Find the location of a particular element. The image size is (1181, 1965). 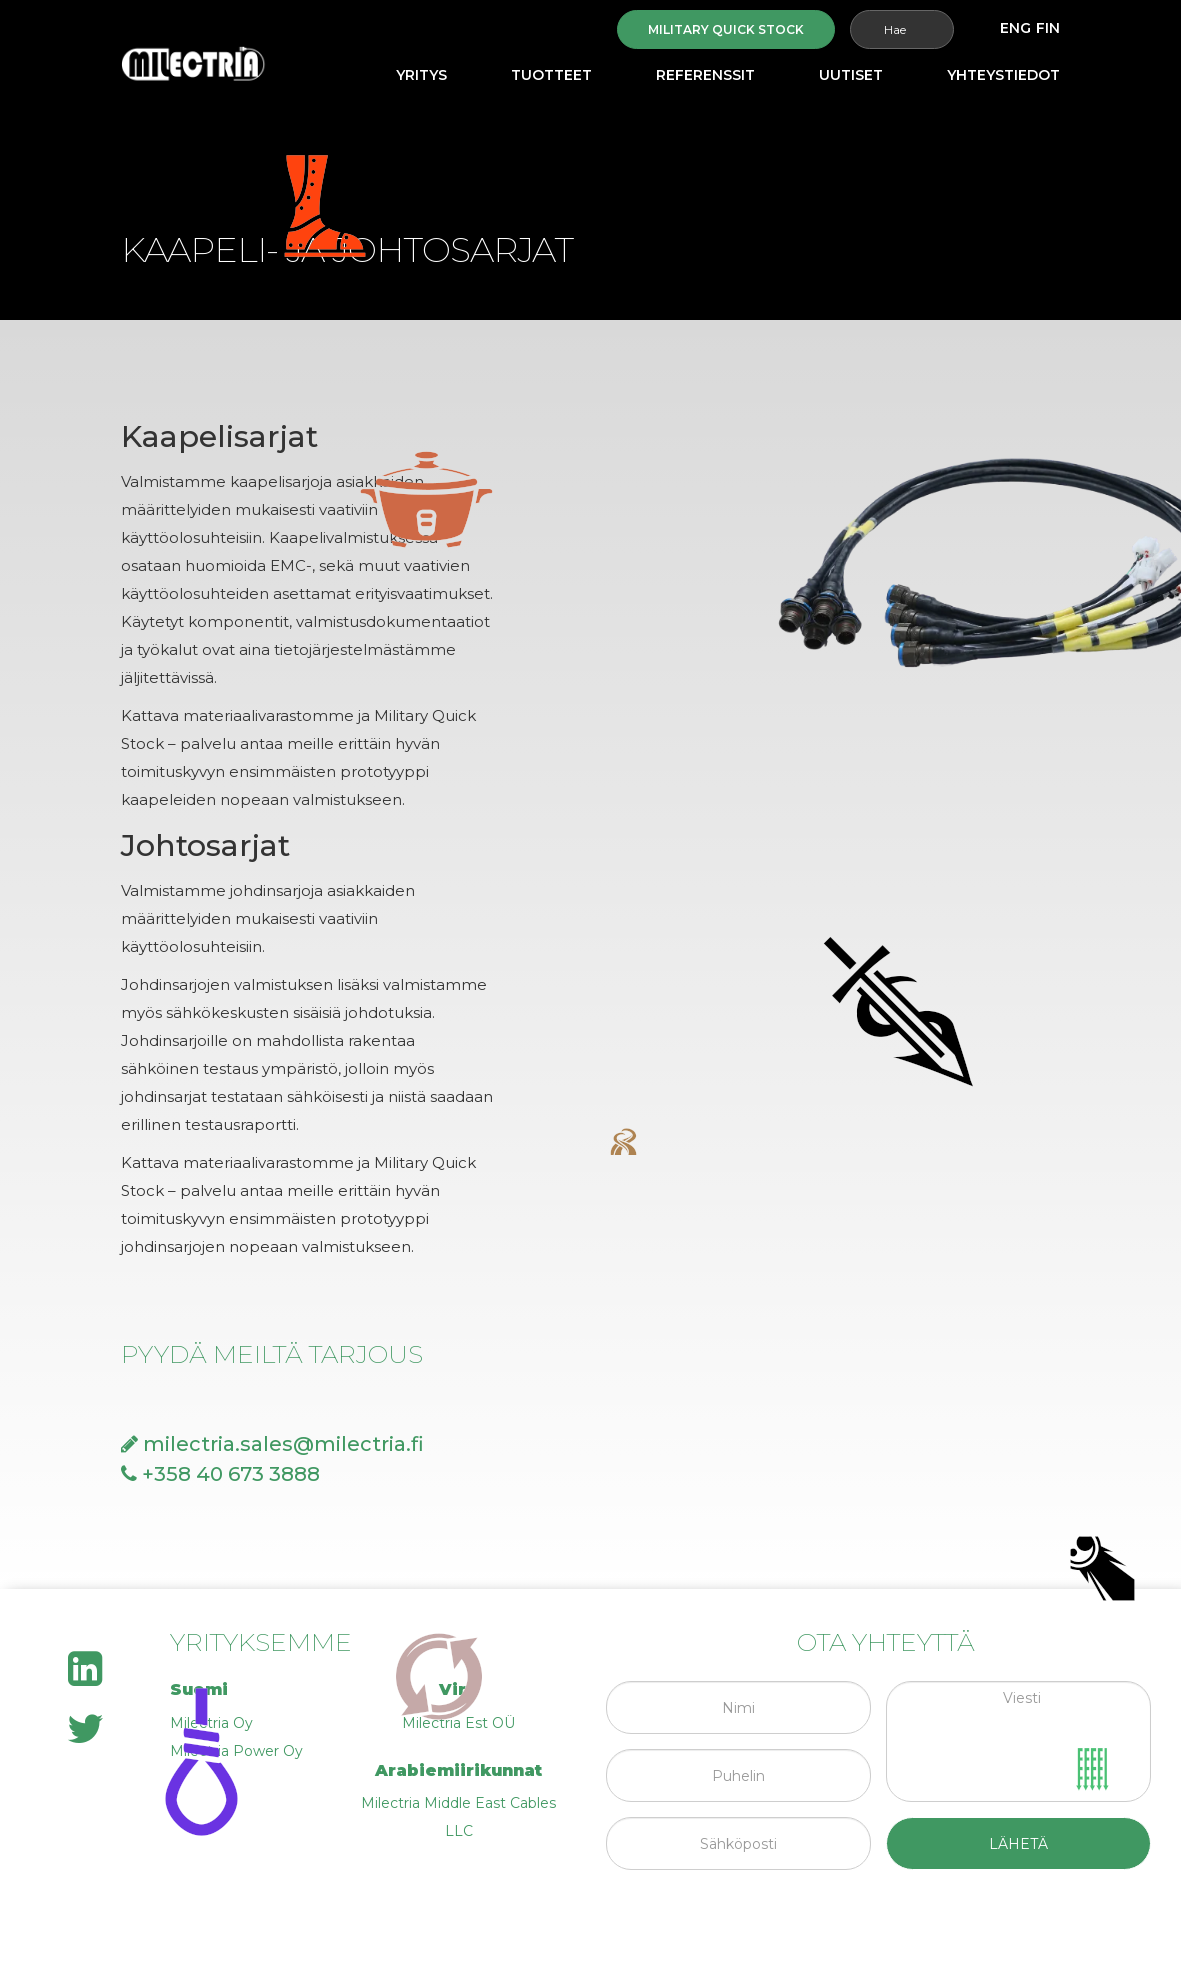

access castle or fortress defenses is located at coordinates (1092, 1769).